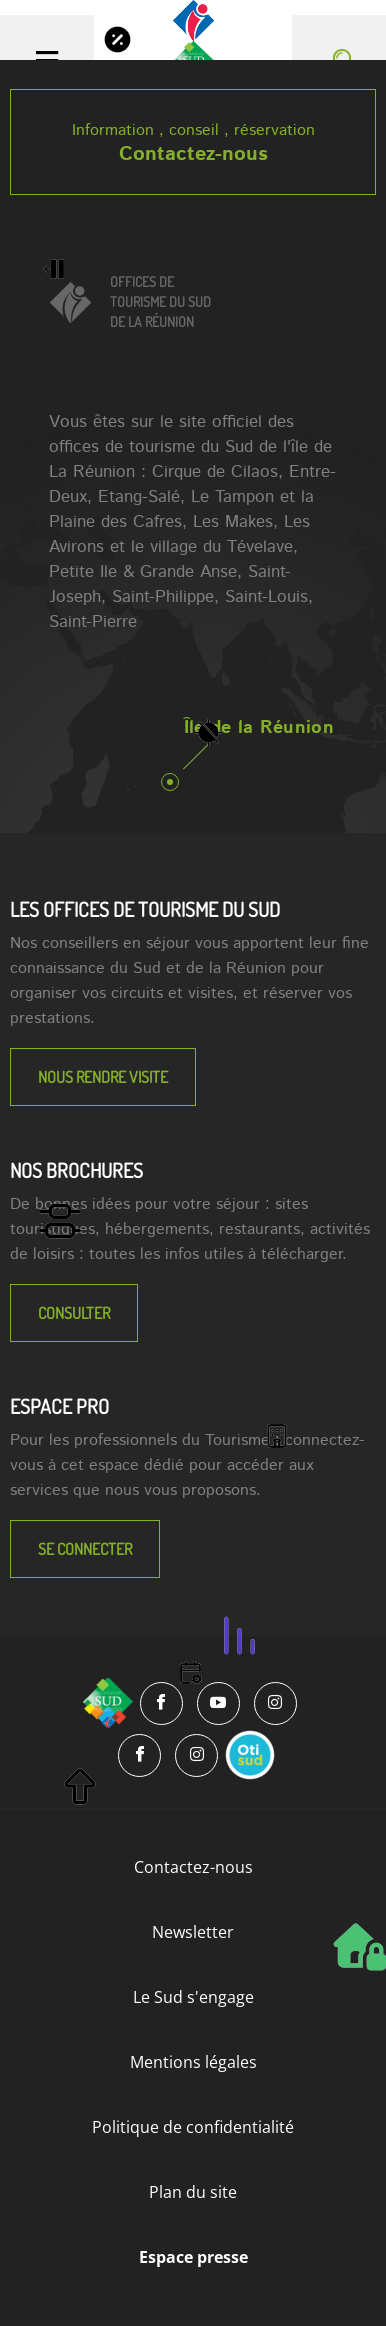 This screenshot has height=2326, width=386. What do you see at coordinates (117, 39) in the screenshot?
I see `view discount or percentage-based promotion` at bounding box center [117, 39].